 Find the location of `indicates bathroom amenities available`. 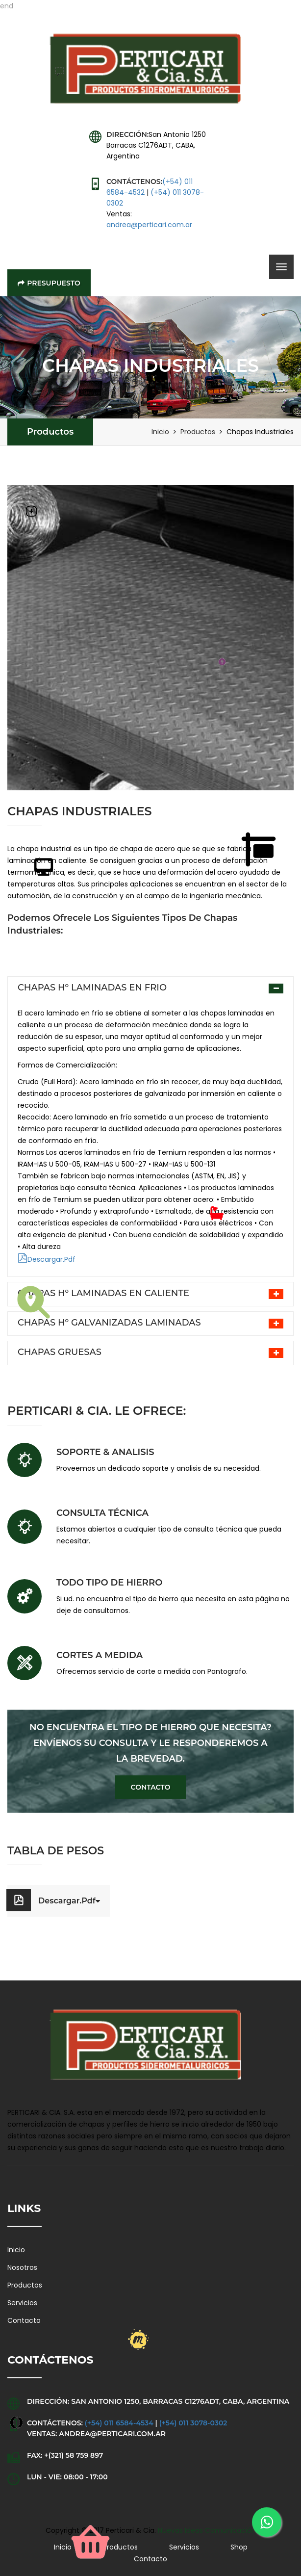

indicates bathroom amenities available is located at coordinates (217, 1213).